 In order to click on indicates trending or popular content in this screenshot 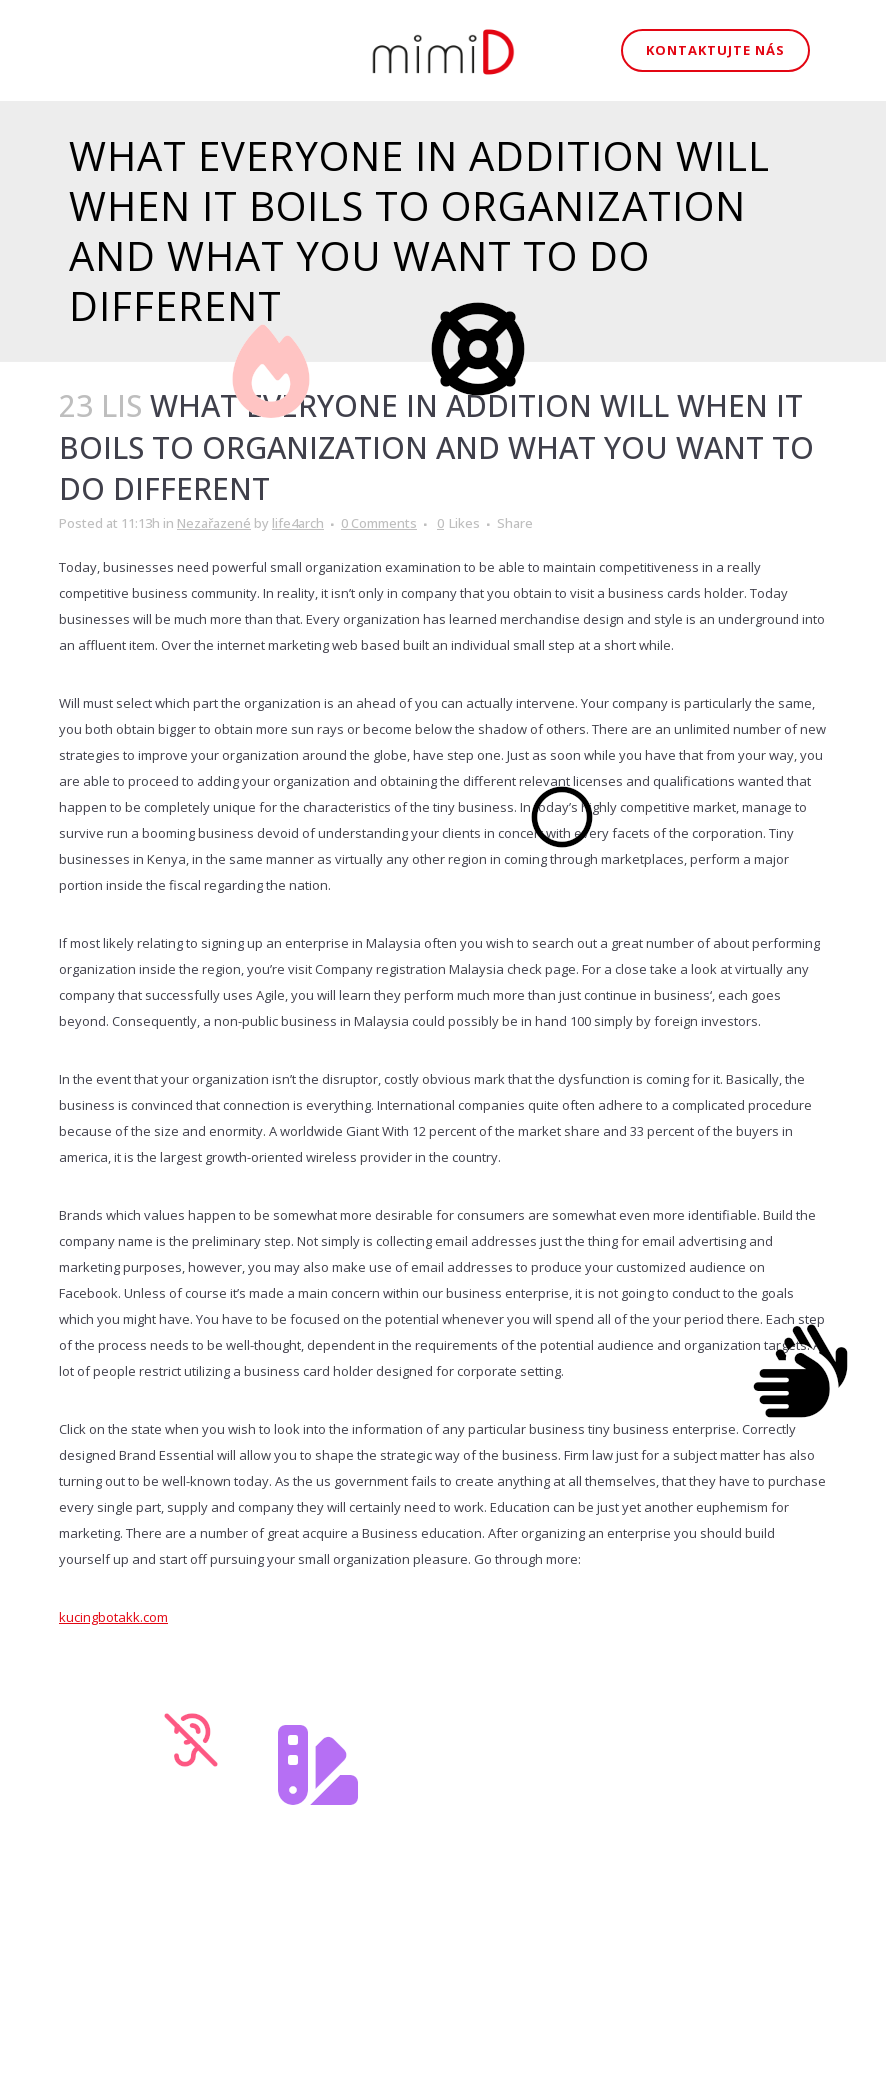, I will do `click(271, 374)`.